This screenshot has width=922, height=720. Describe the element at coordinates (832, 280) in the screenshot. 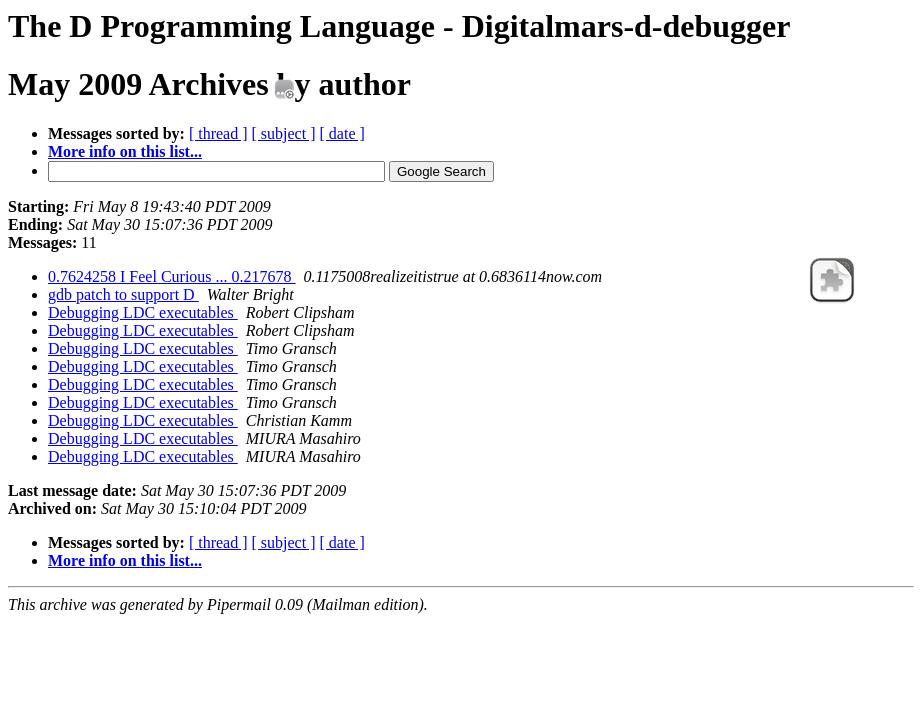

I see `open libreoffice templates` at that location.